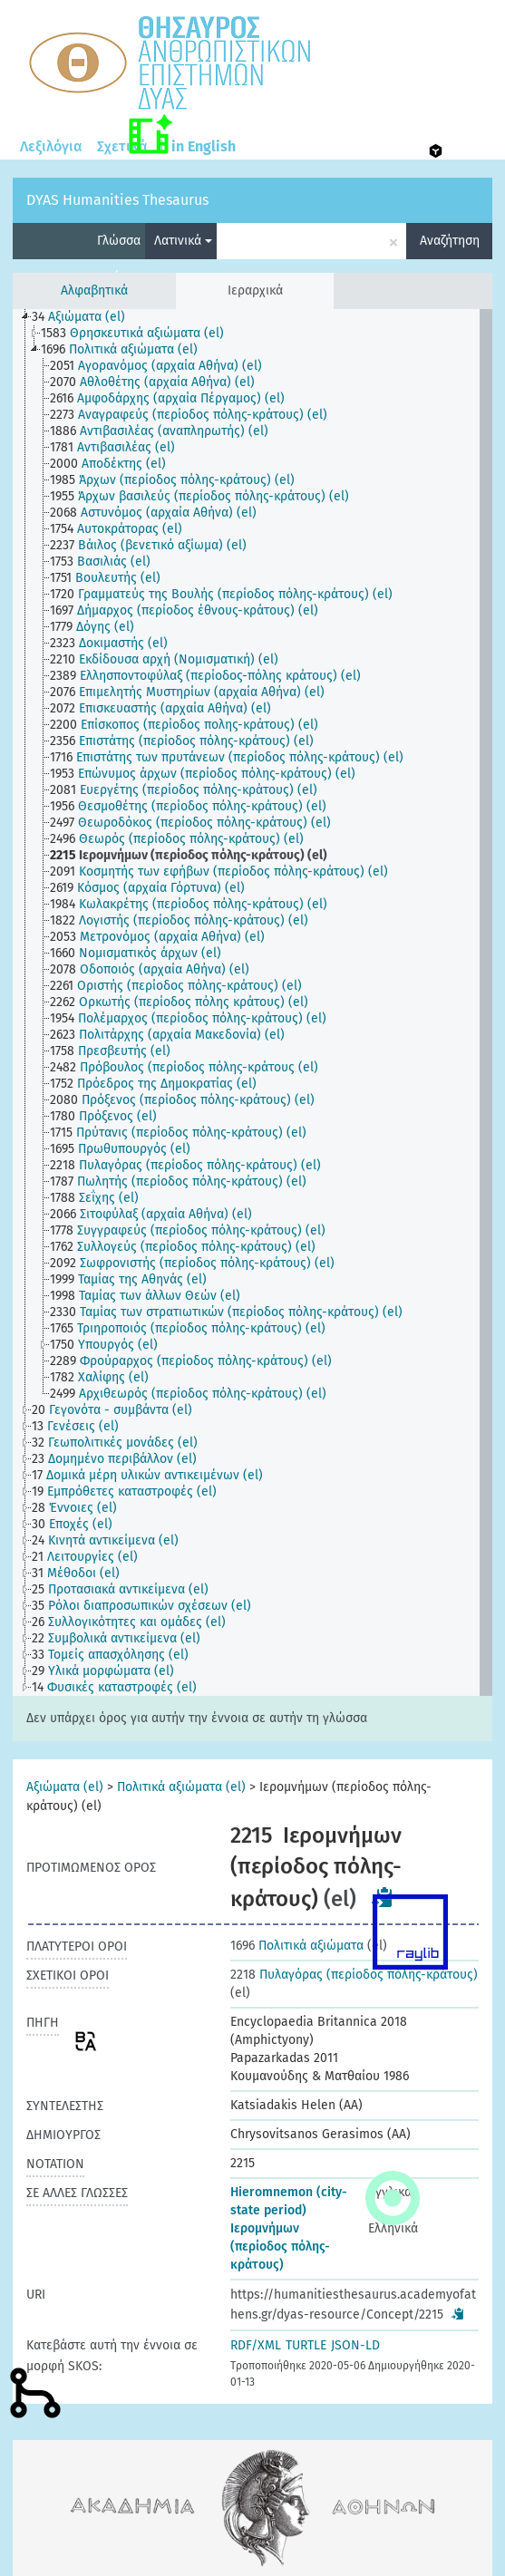  What do you see at coordinates (393, 2198) in the screenshot?
I see `Target store logo` at bounding box center [393, 2198].